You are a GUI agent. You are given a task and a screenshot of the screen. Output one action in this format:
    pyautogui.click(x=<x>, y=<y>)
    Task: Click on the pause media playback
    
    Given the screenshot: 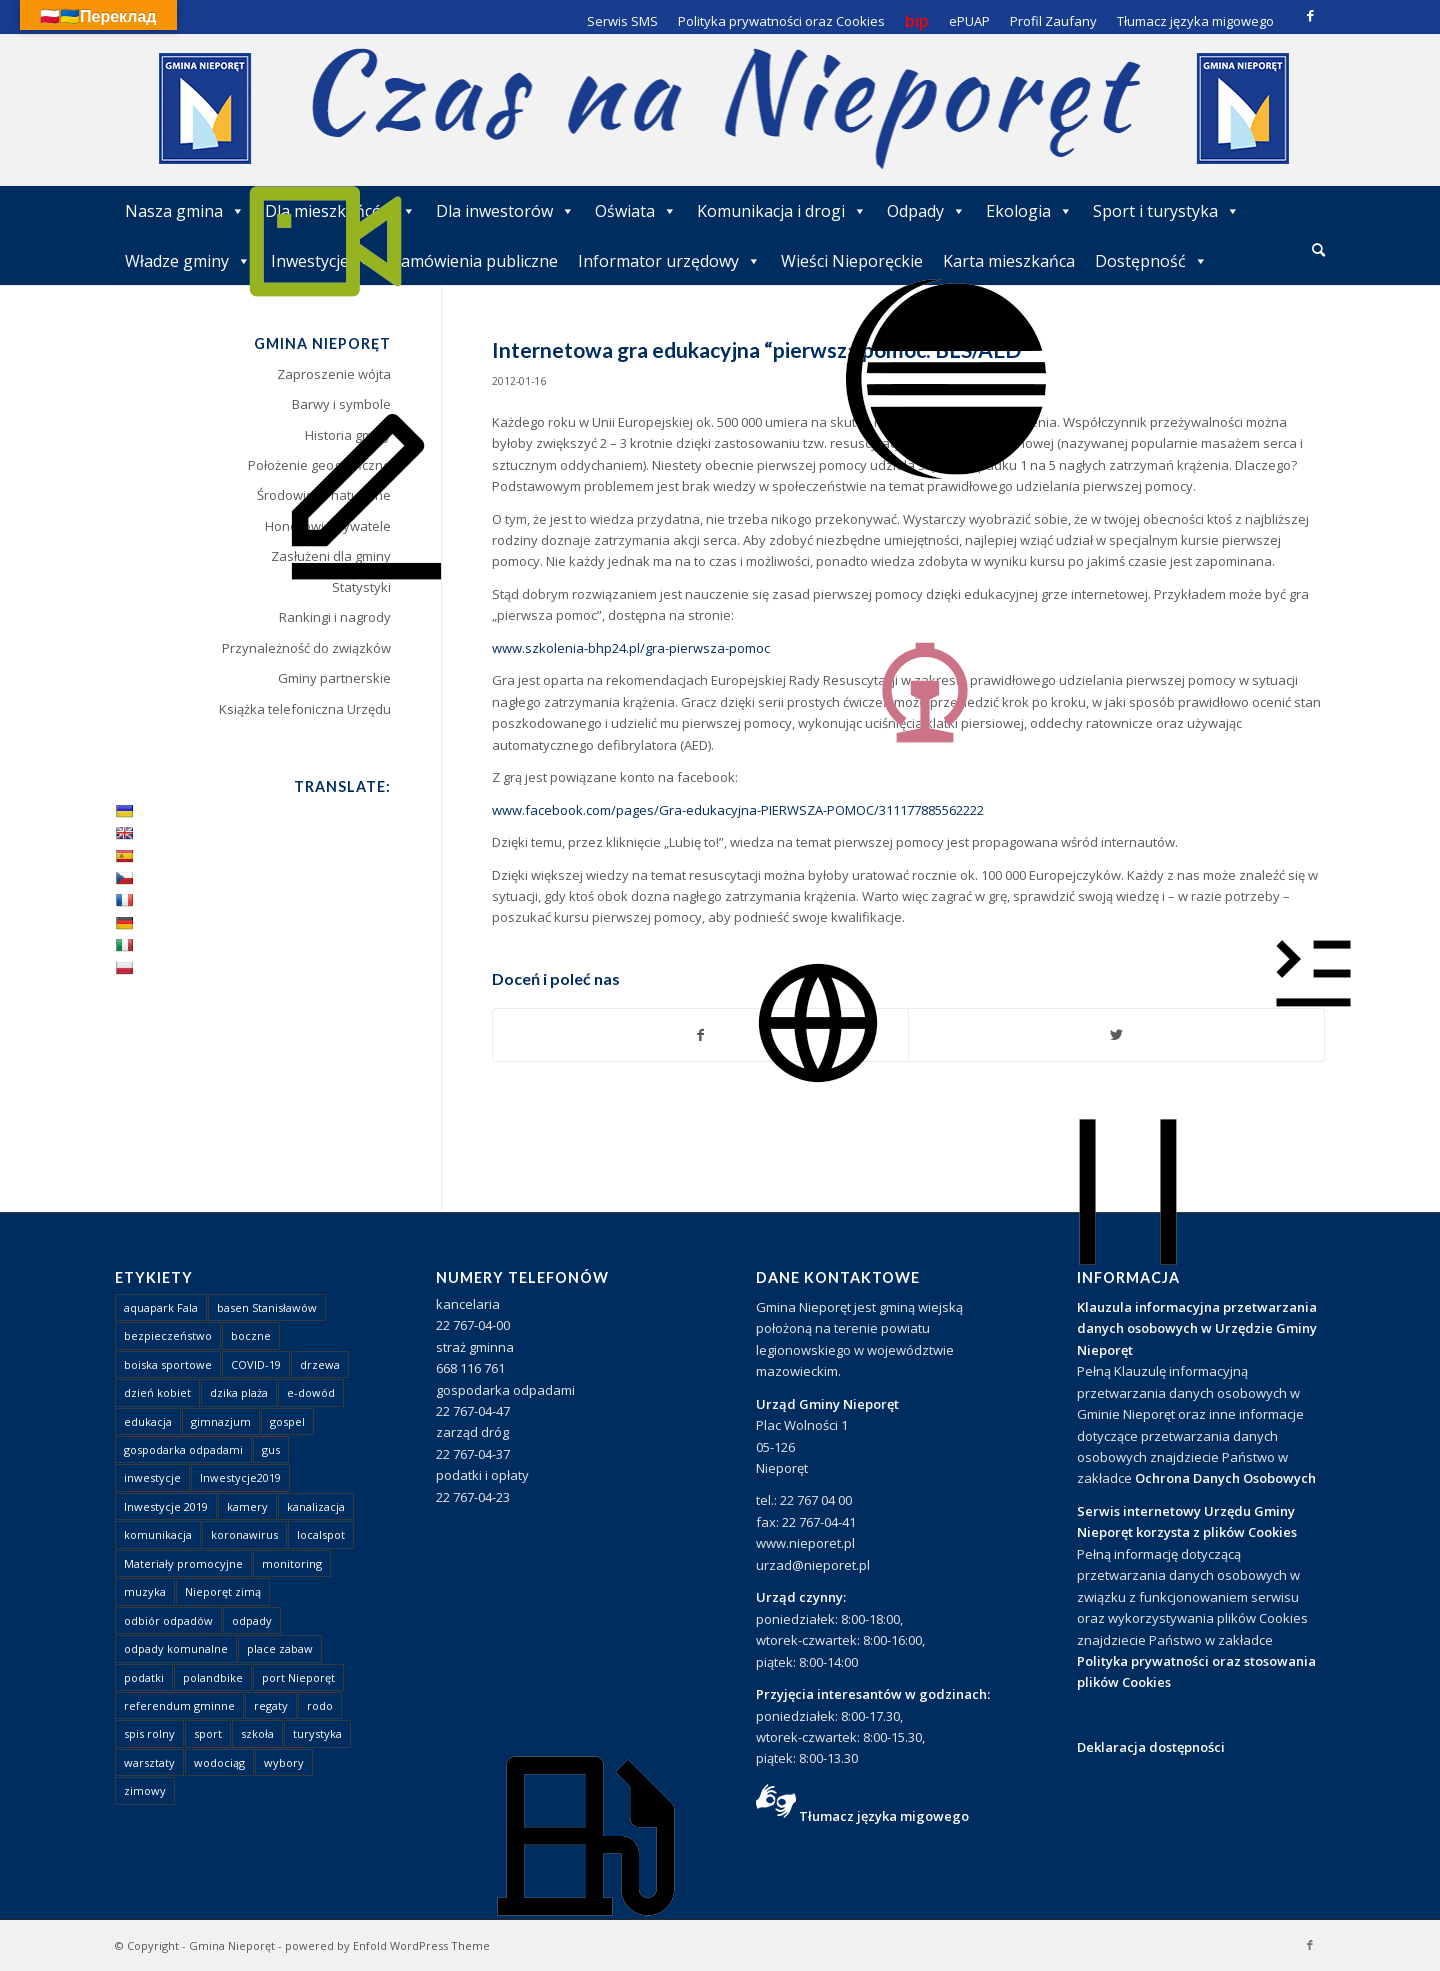 What is the action you would take?
    pyautogui.click(x=1128, y=1192)
    